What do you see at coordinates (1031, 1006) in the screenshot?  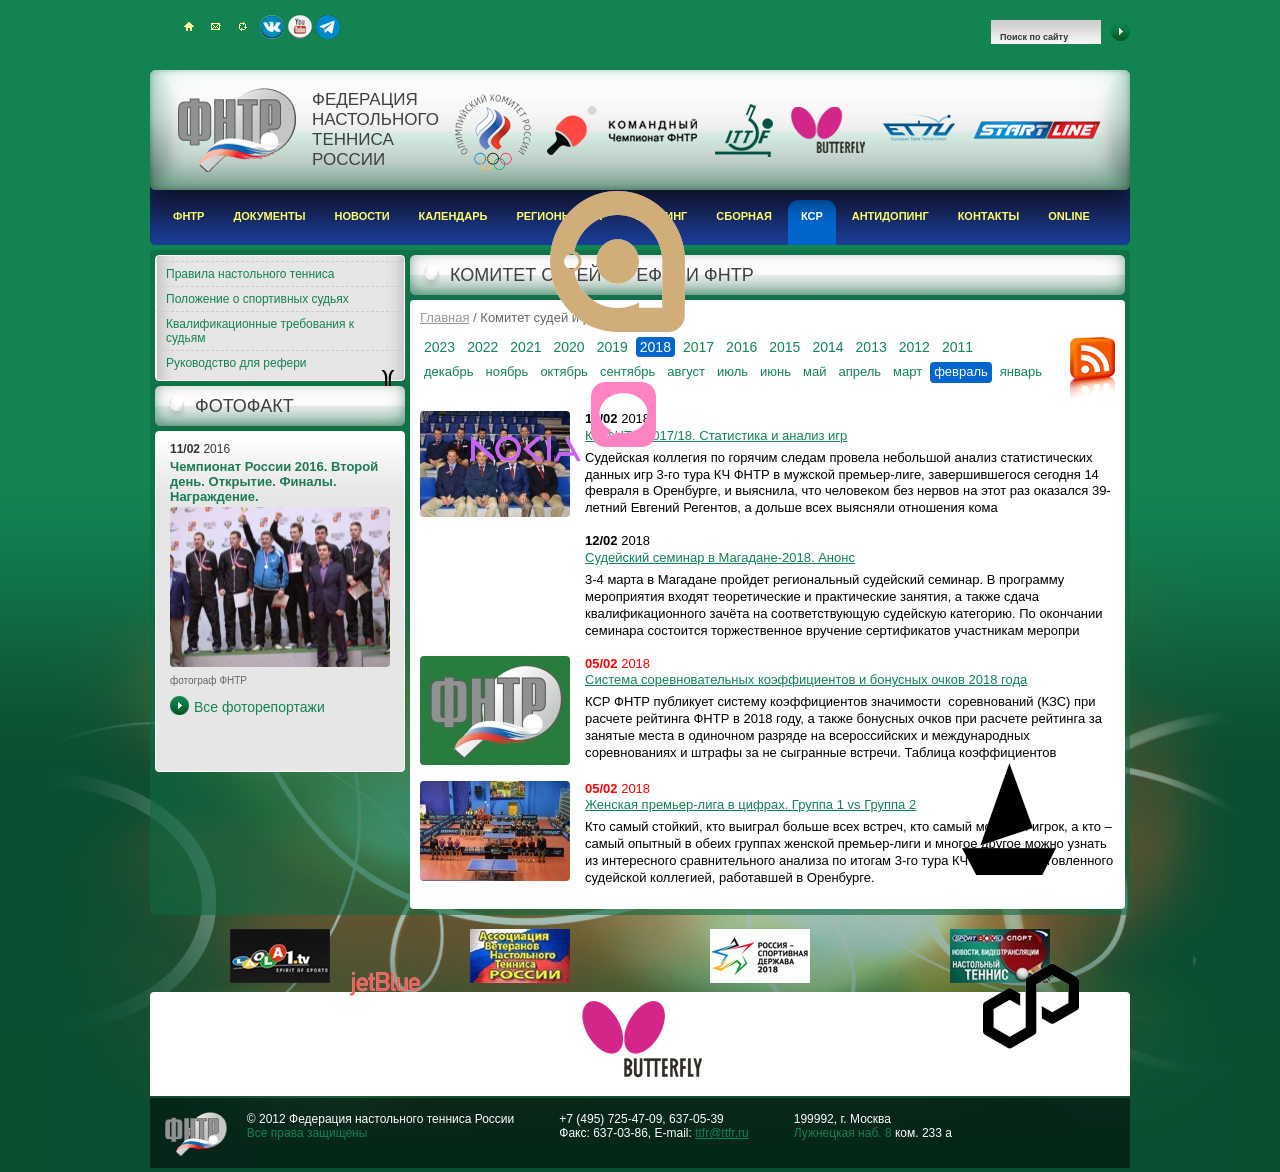 I see `polygon blockchain network logo` at bounding box center [1031, 1006].